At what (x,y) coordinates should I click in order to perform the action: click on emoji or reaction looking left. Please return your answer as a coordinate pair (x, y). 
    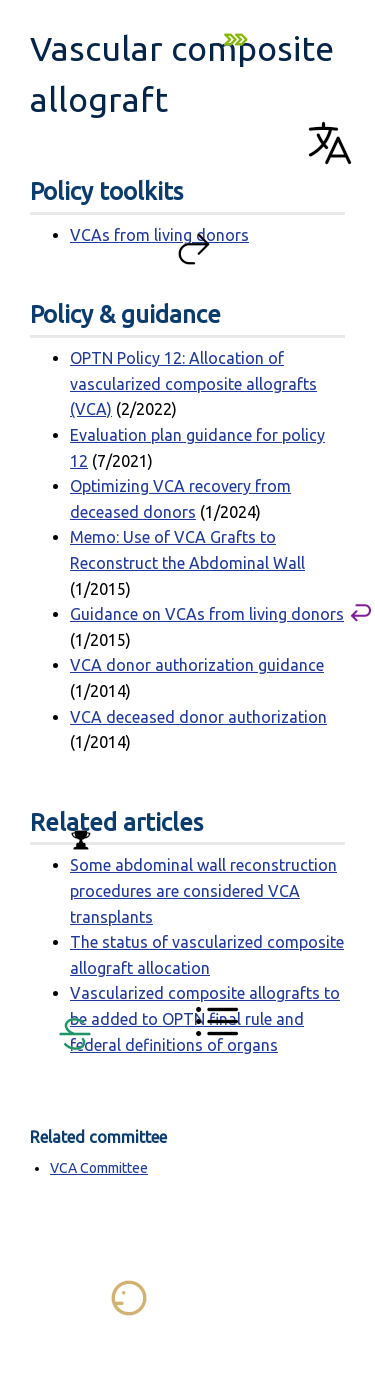
    Looking at the image, I should click on (129, 1298).